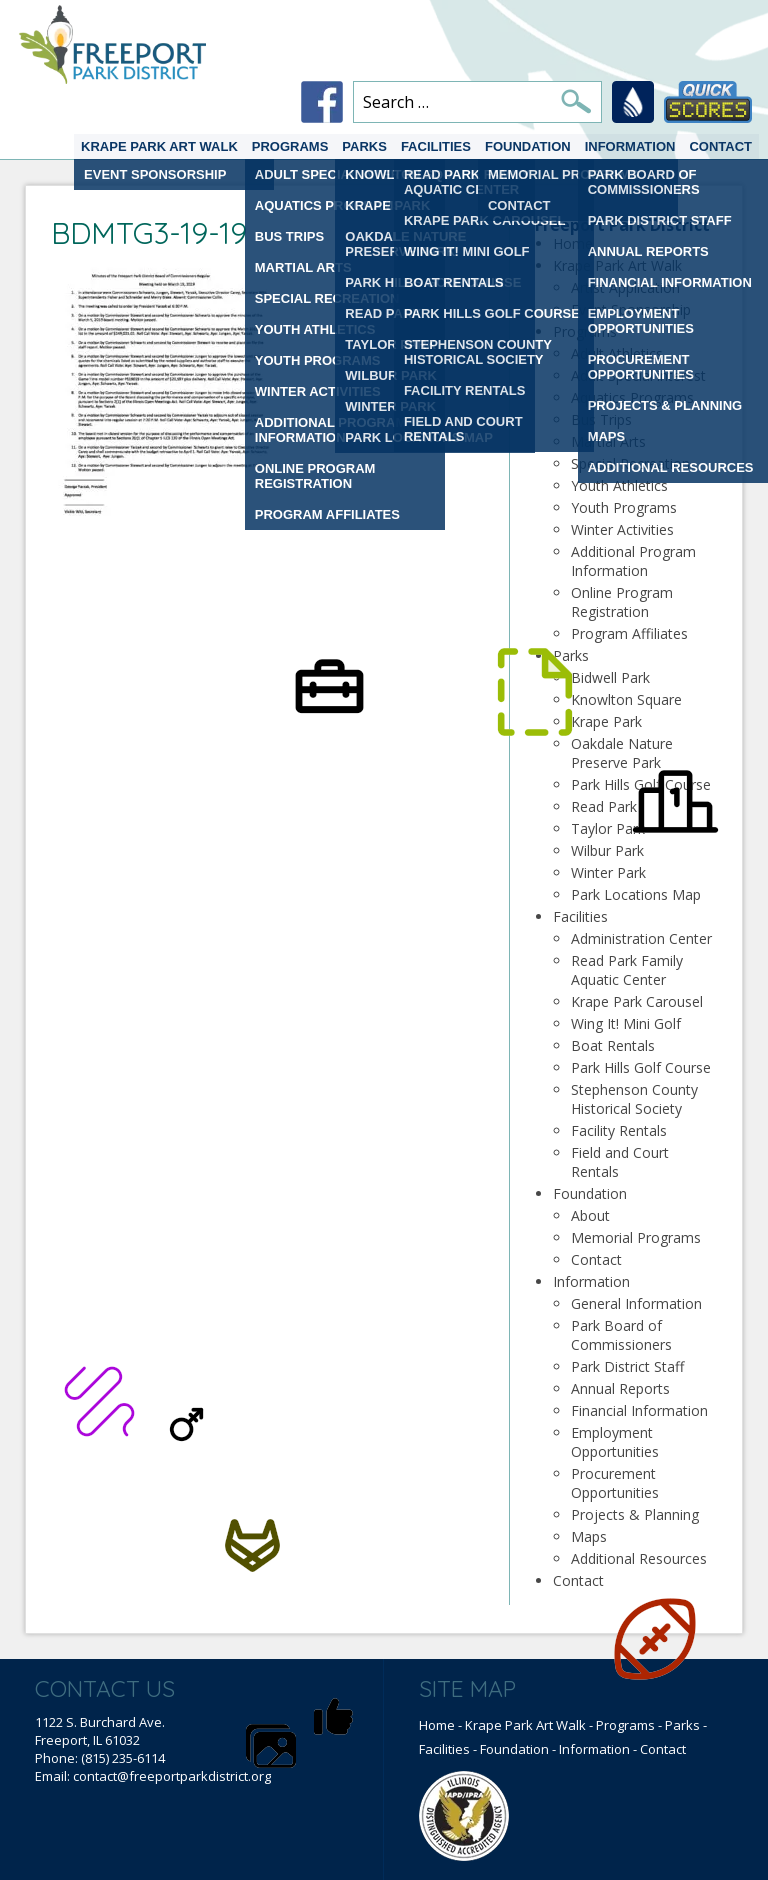  What do you see at coordinates (271, 1746) in the screenshot?
I see `view photo gallery` at bounding box center [271, 1746].